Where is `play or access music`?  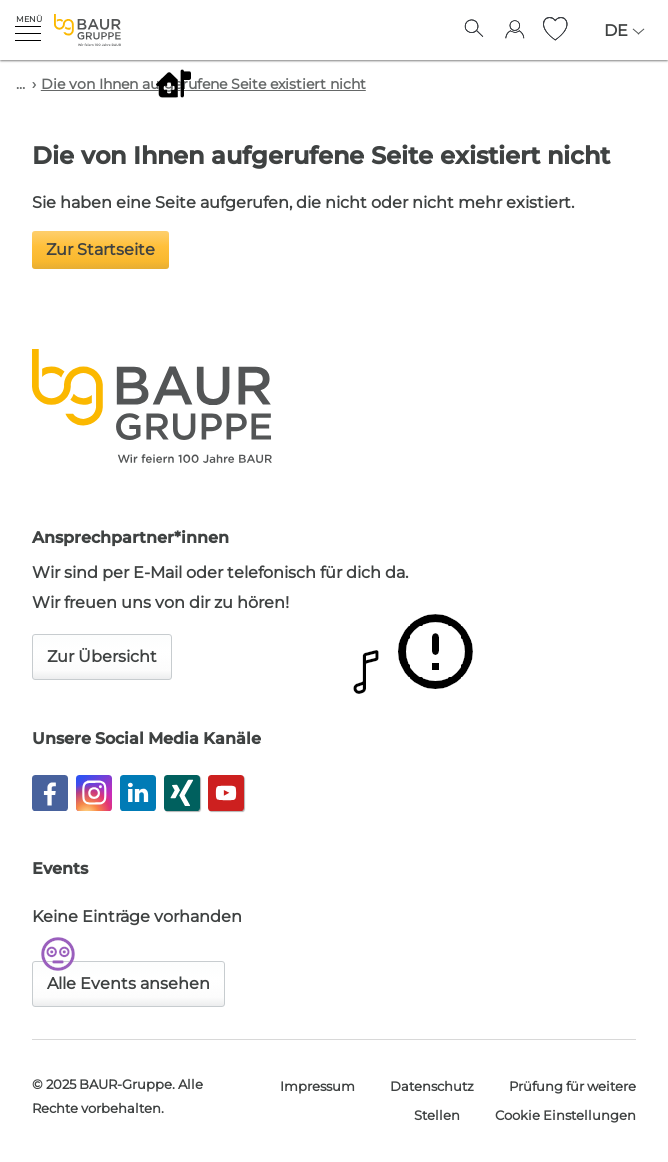 play or access music is located at coordinates (366, 672).